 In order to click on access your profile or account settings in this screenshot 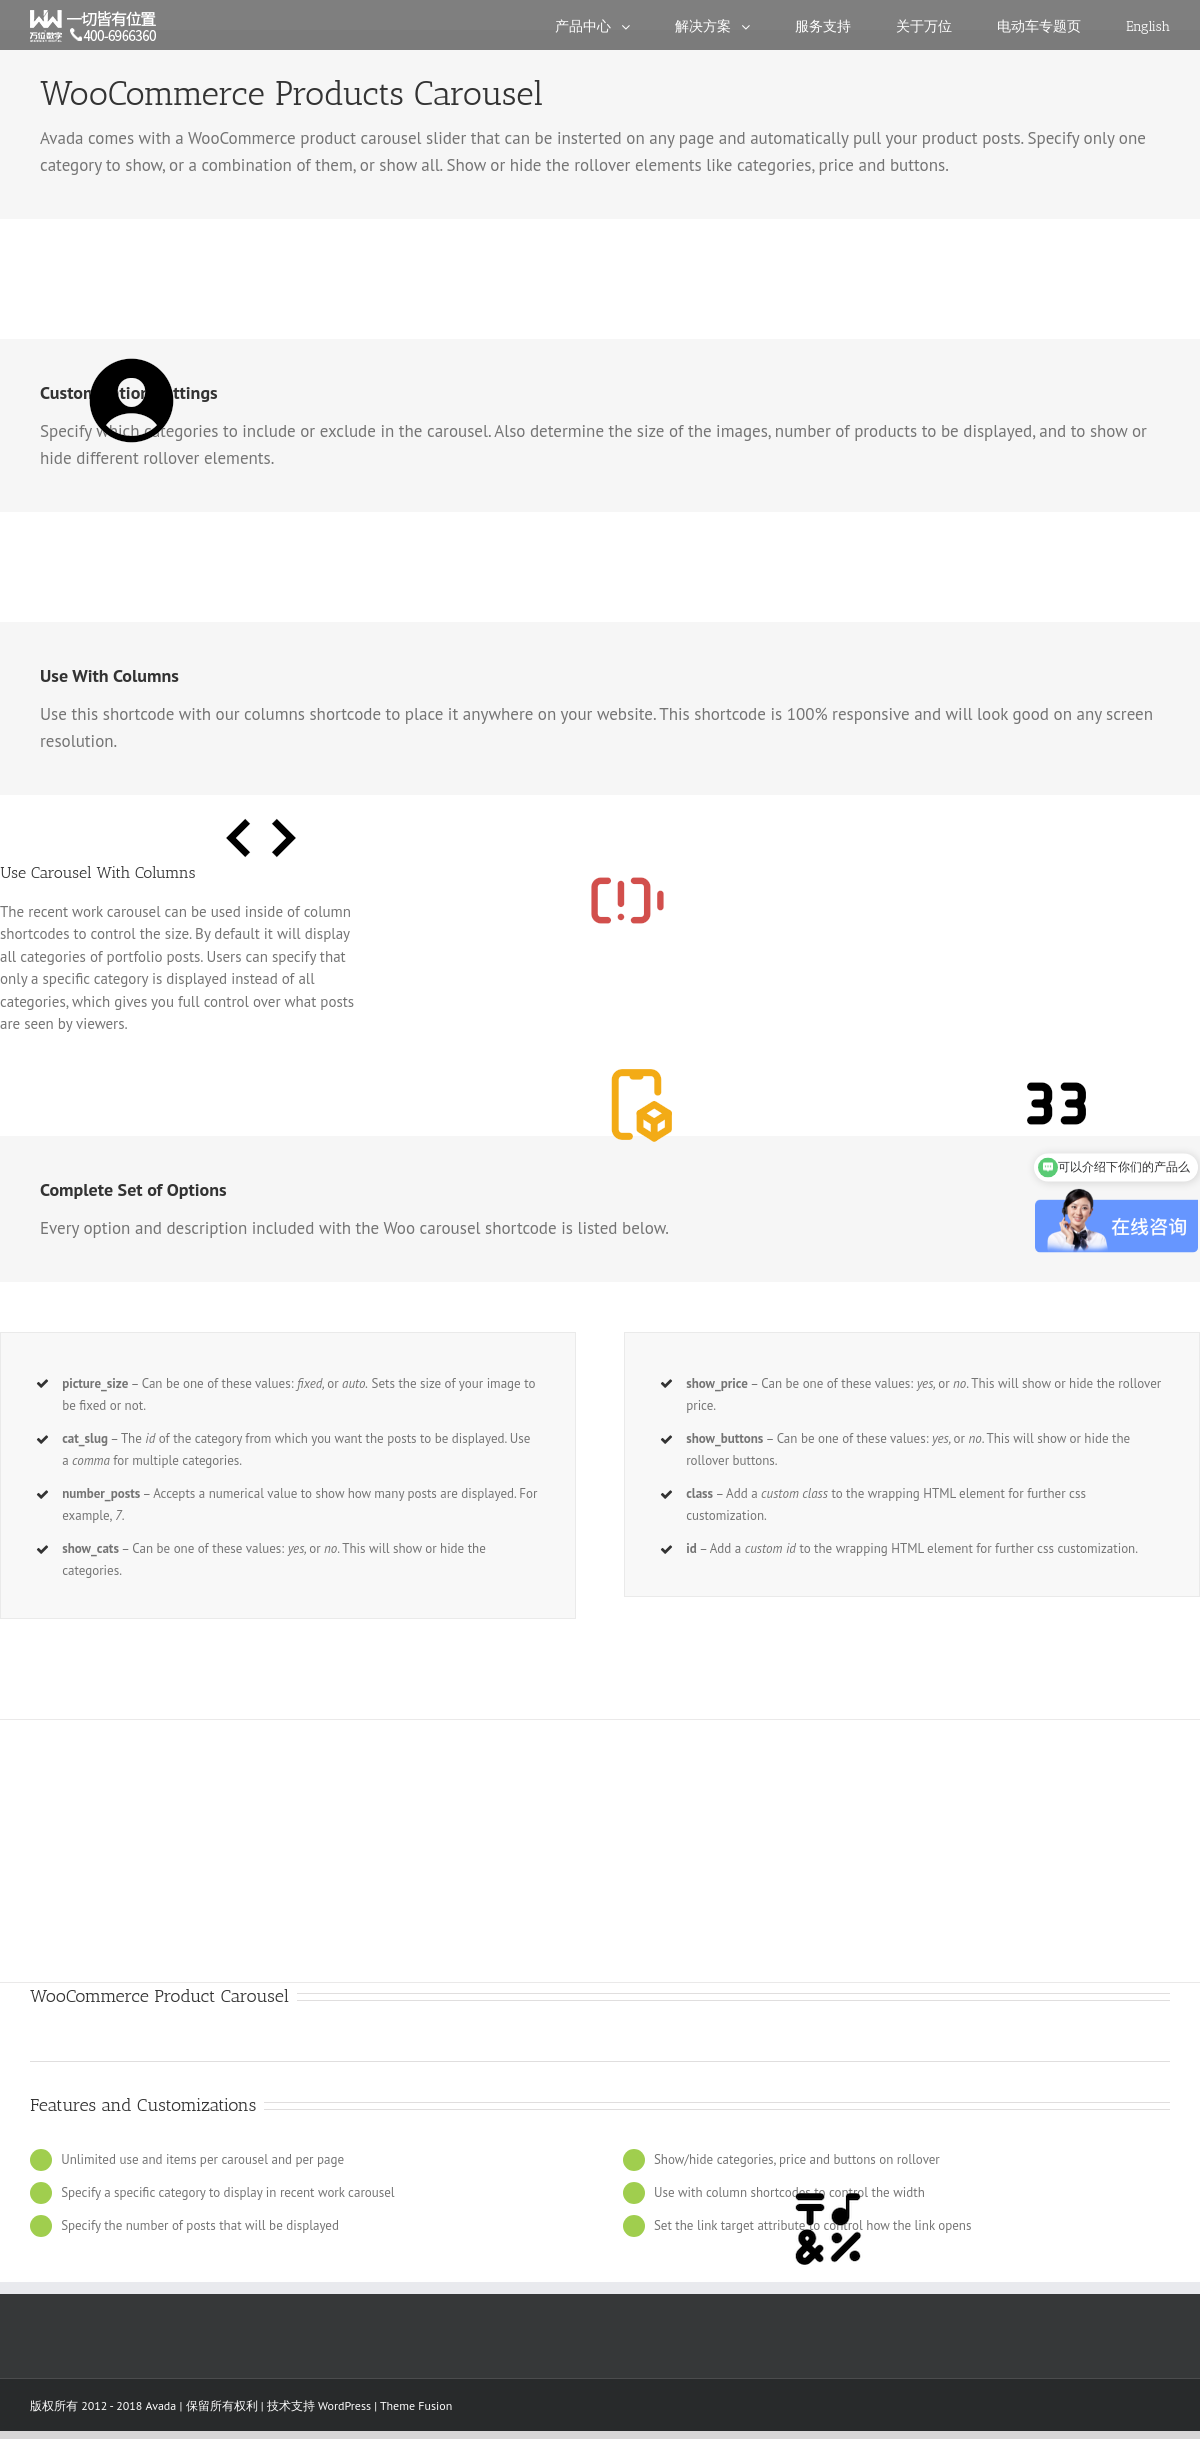, I will do `click(131, 400)`.